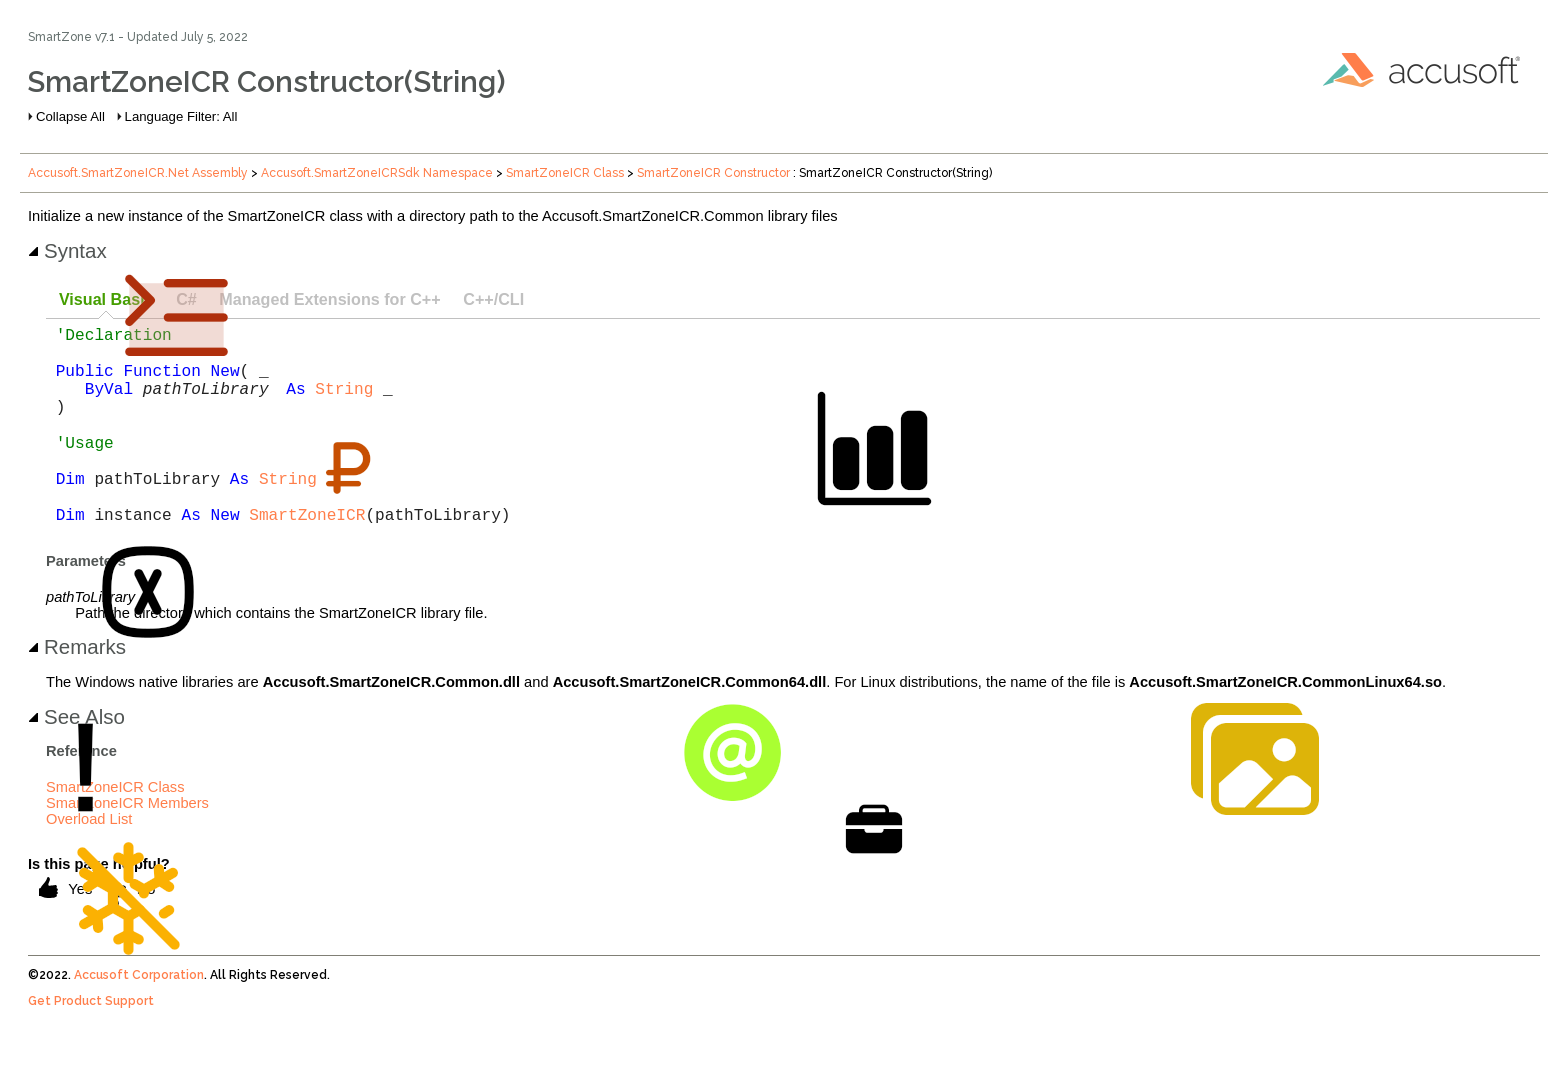 The width and height of the screenshot is (1568, 1088). I want to click on indicates a warning or important notice, so click(85, 767).